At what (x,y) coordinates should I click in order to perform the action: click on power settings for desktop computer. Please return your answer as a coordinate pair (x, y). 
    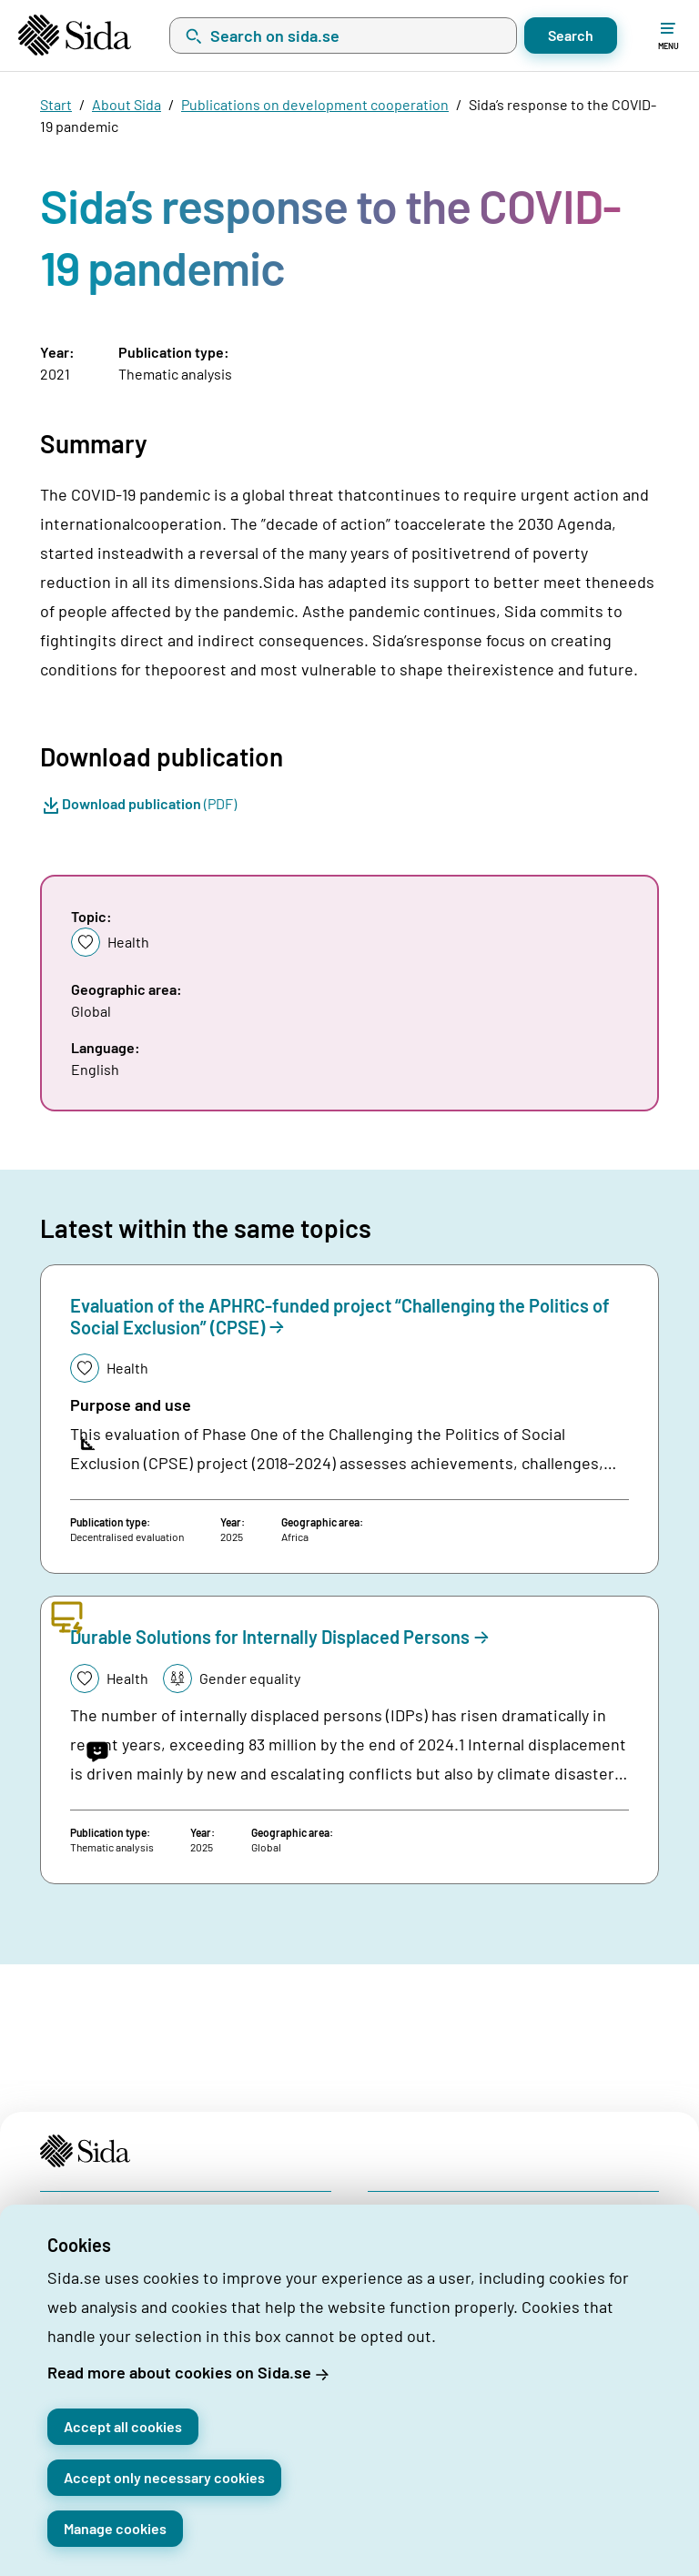
    Looking at the image, I should click on (66, 1617).